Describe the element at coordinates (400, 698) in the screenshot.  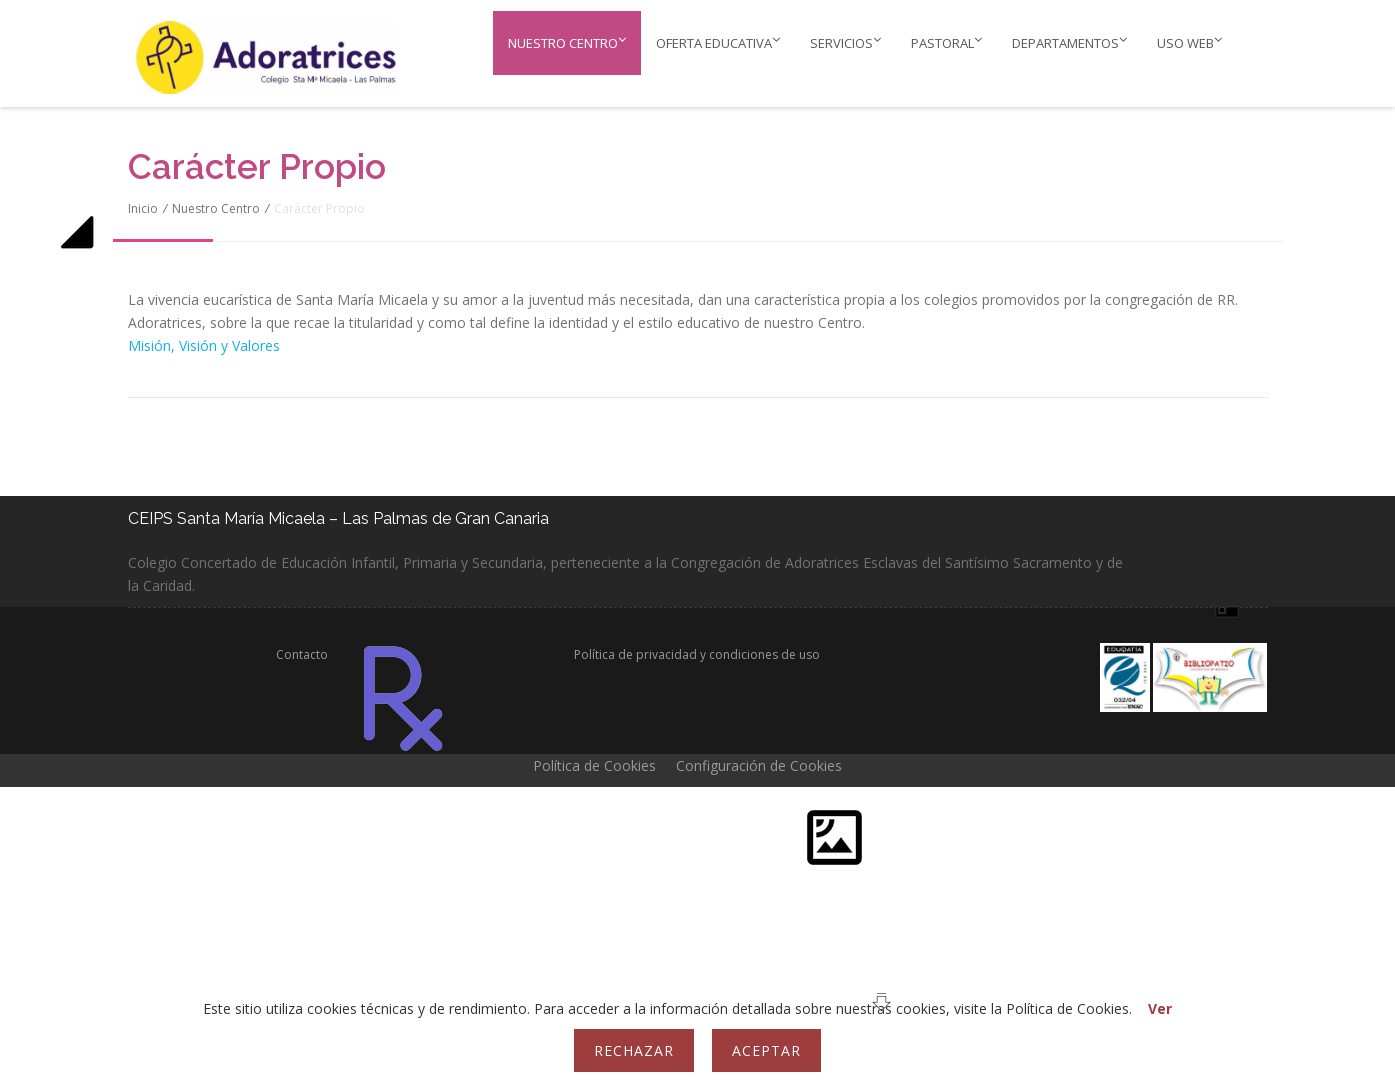
I see `view prescription details` at that location.